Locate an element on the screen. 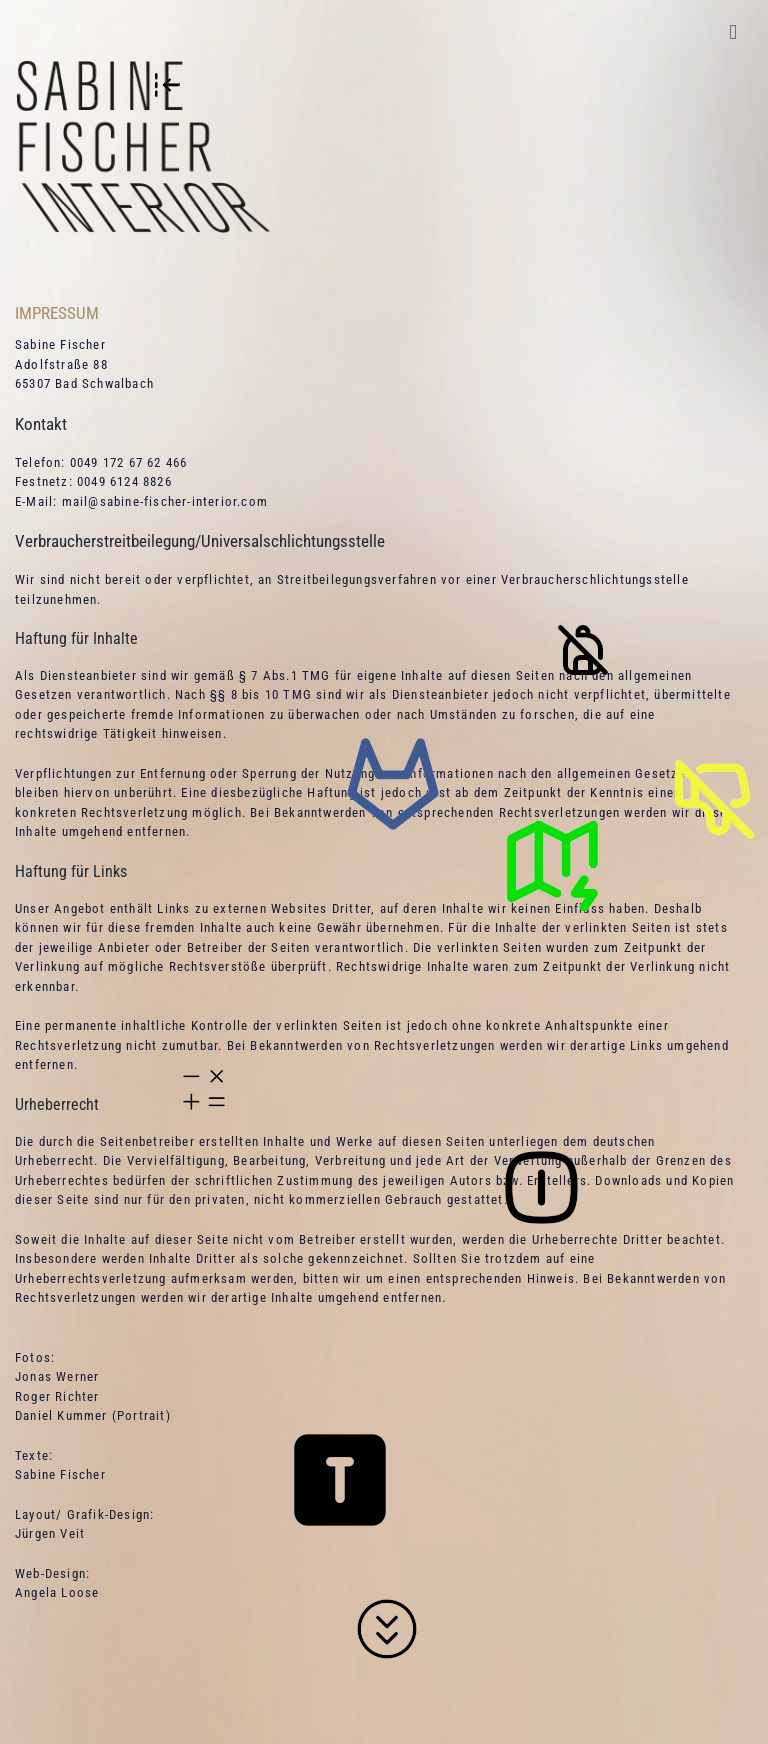  collapse panel to the left is located at coordinates (167, 85).